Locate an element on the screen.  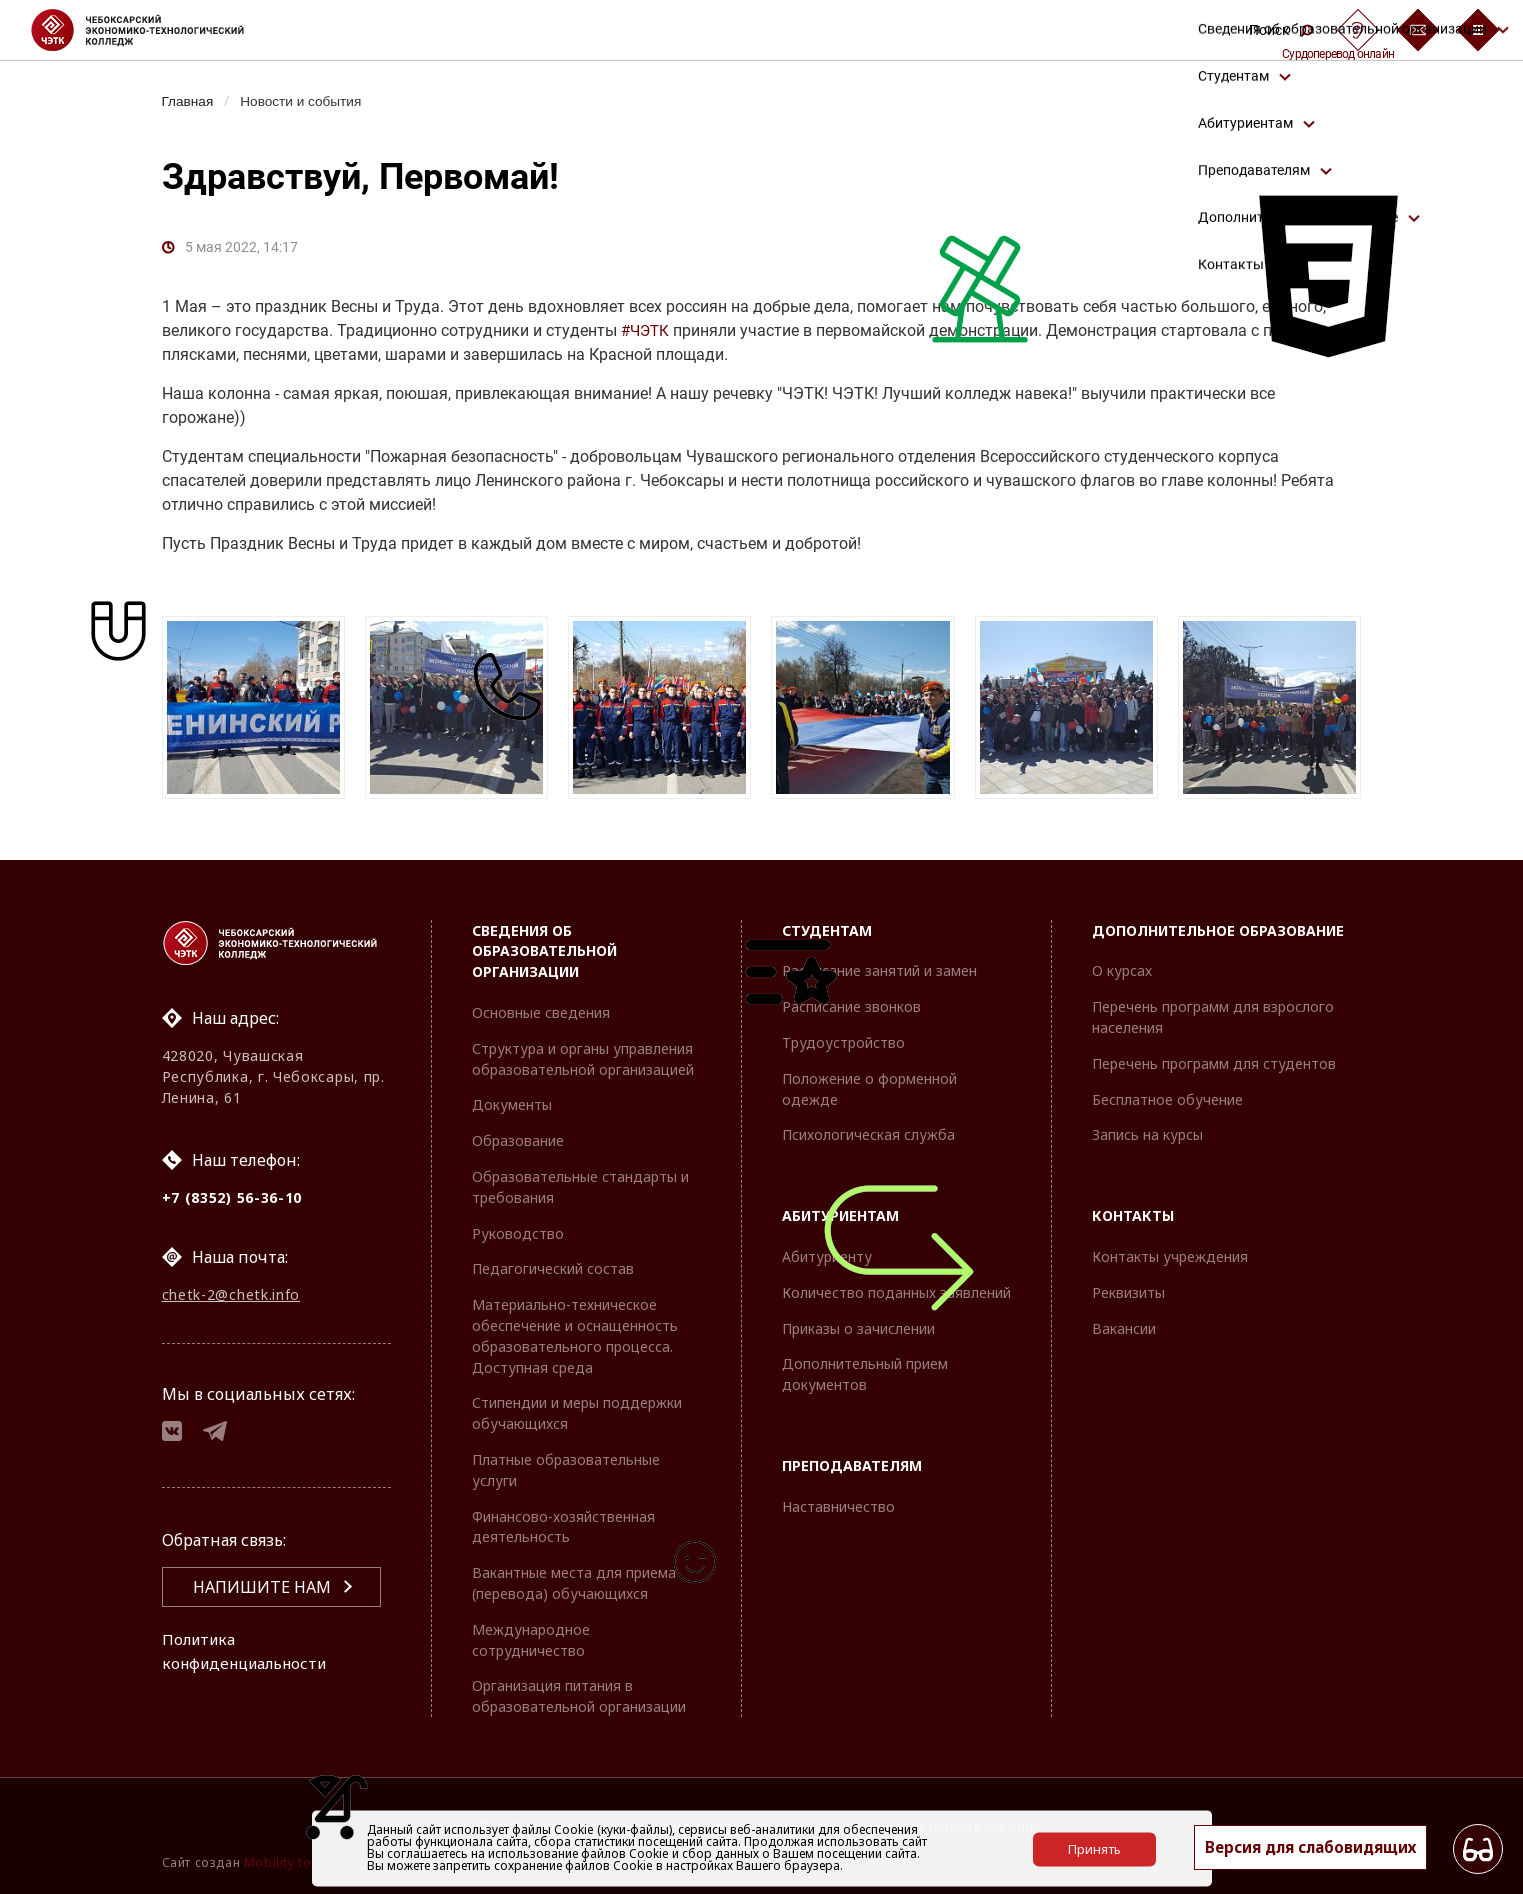
make a phone call is located at coordinates (506, 688).